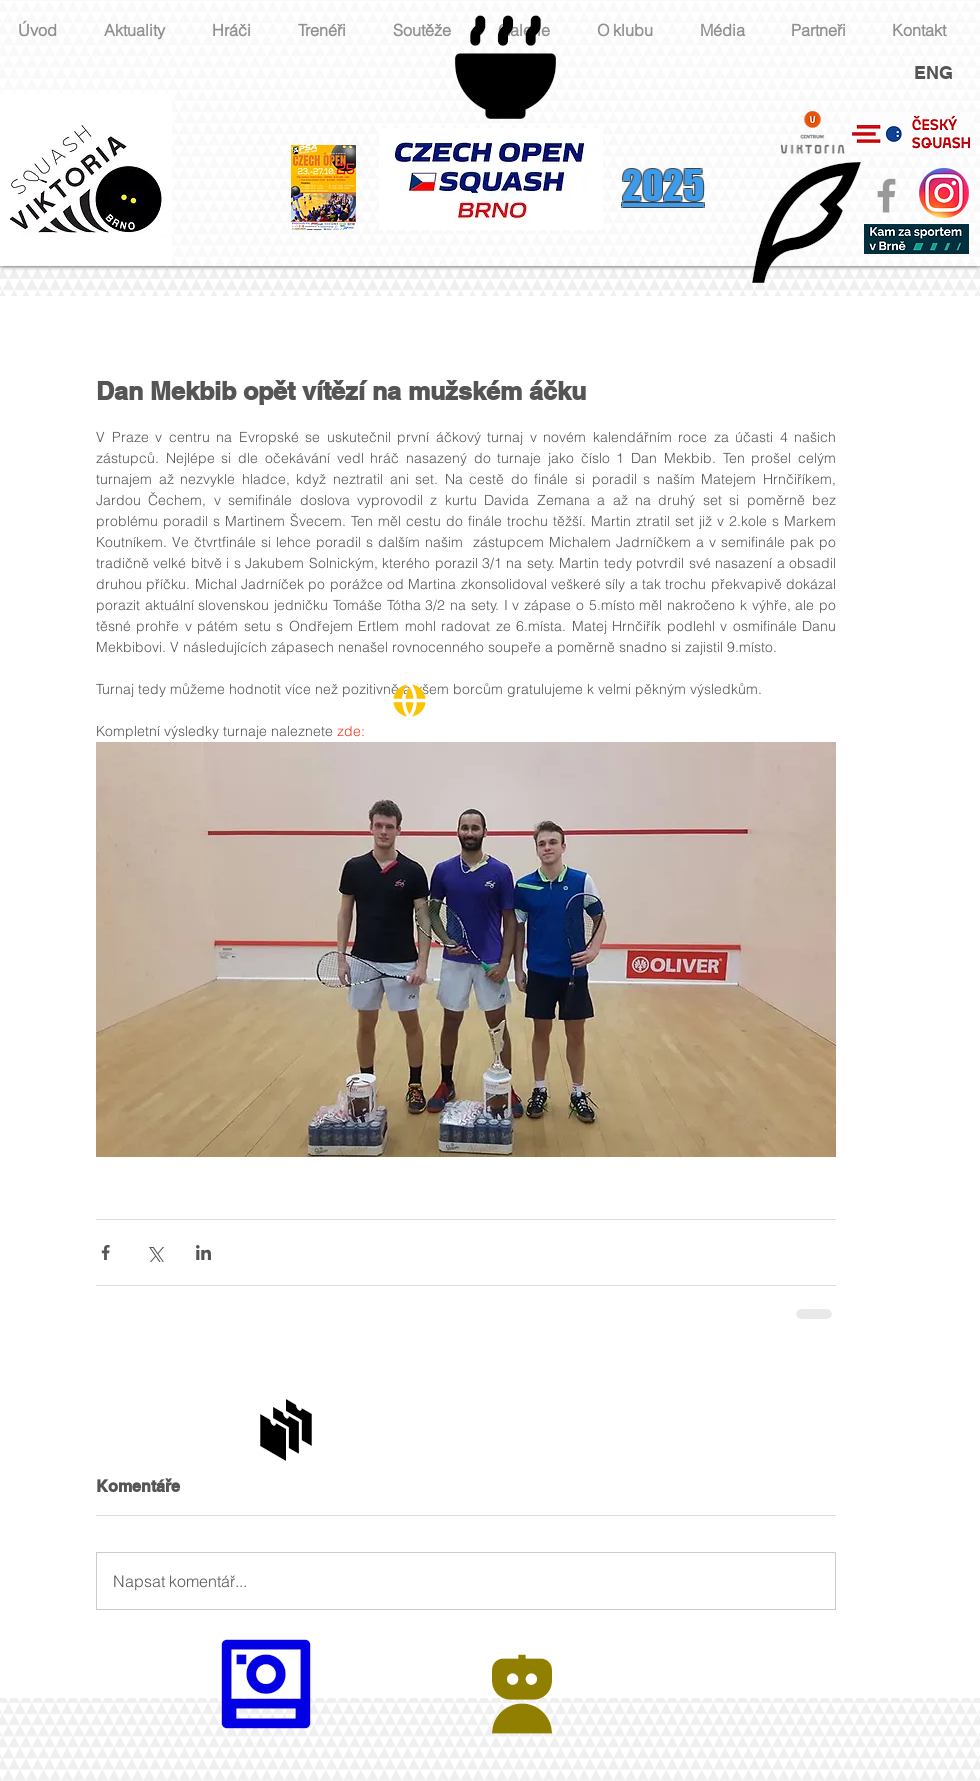 This screenshot has width=980, height=1781. Describe the element at coordinates (409, 700) in the screenshot. I see `access global or international settings` at that location.